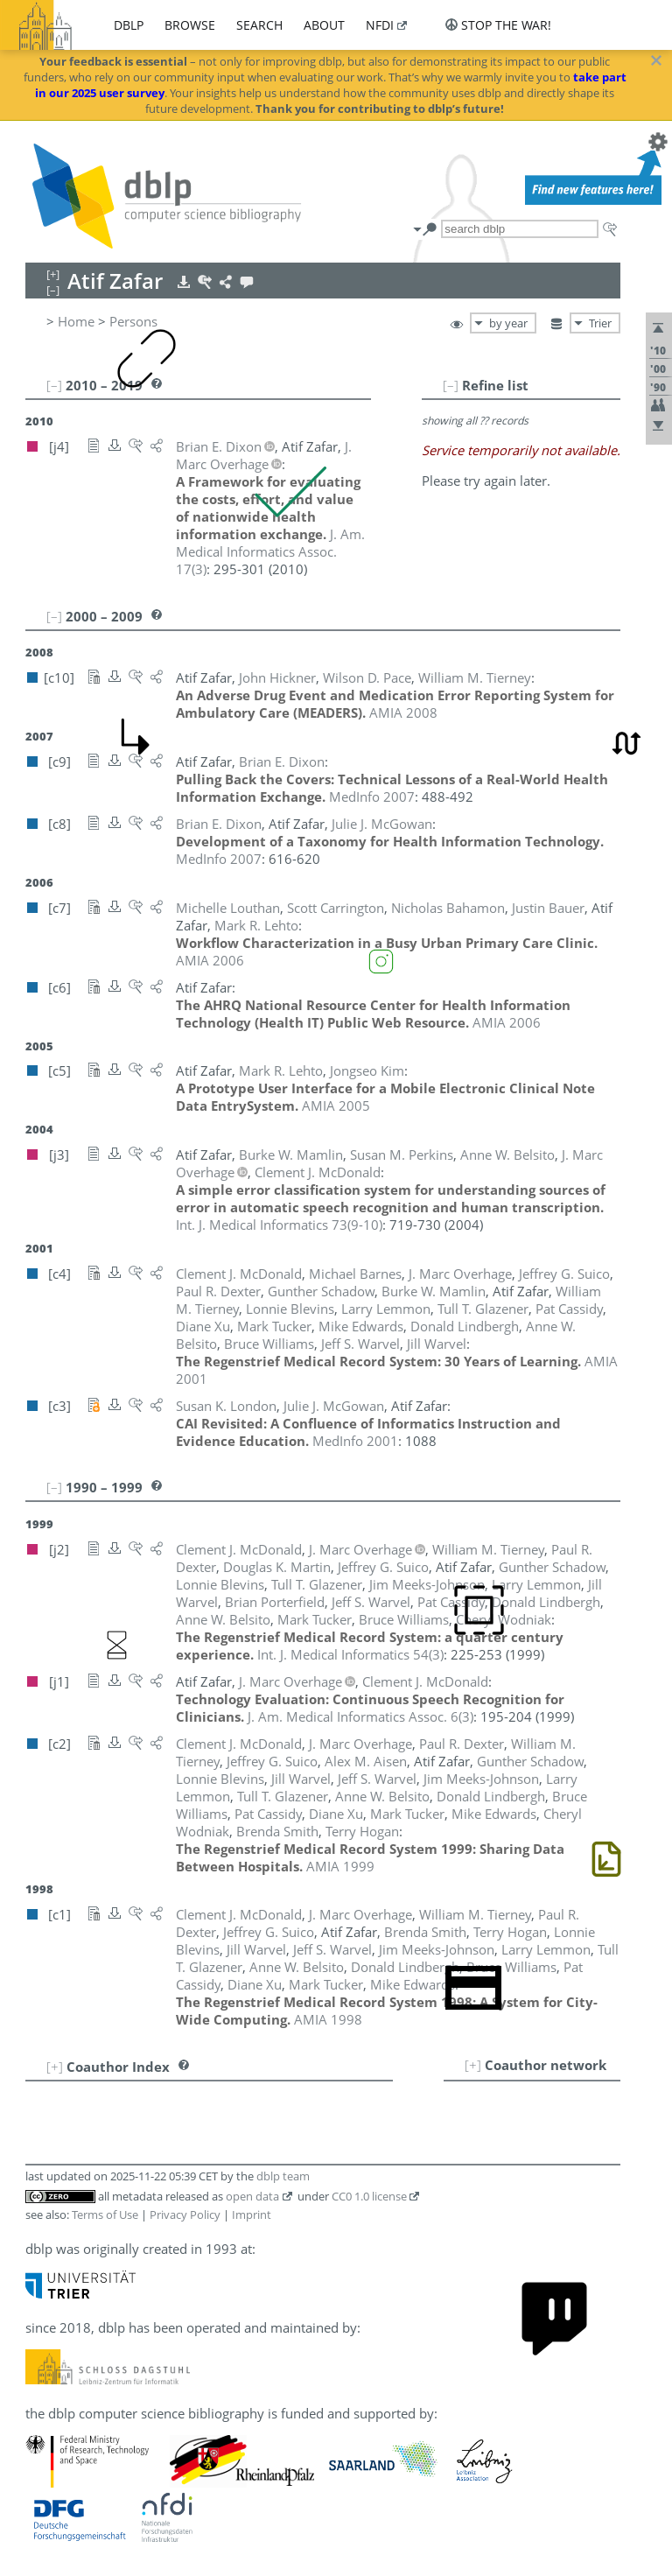 The image size is (672, 2576). What do you see at coordinates (146, 358) in the screenshot?
I see `unlink or break a connection` at bounding box center [146, 358].